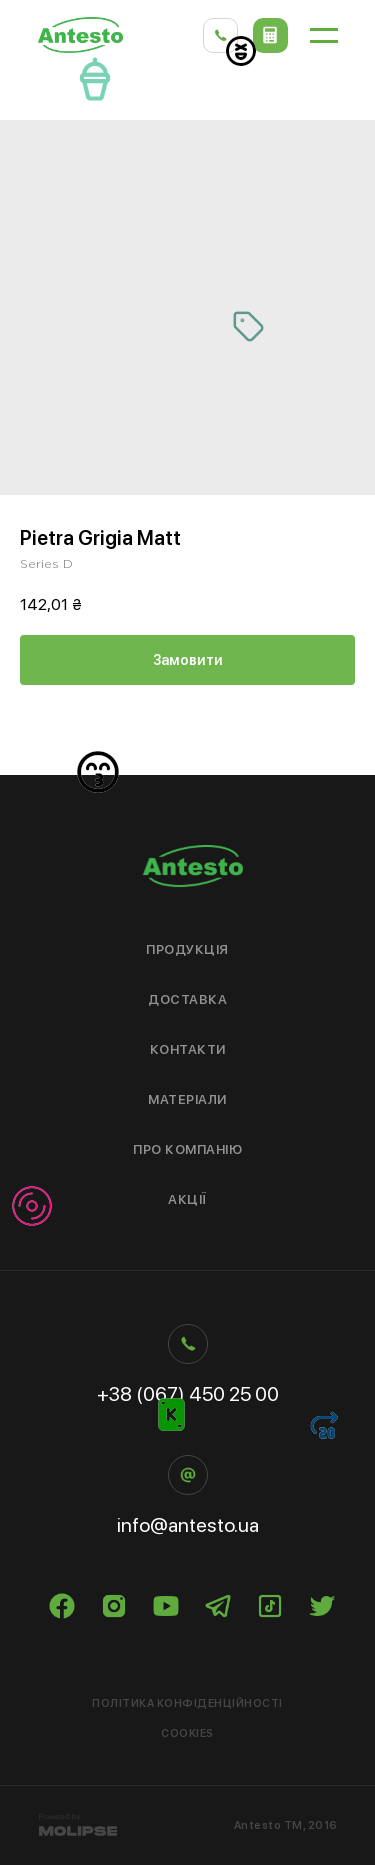 The width and height of the screenshot is (375, 1865). What do you see at coordinates (325, 1426) in the screenshot?
I see `skip forward 20 seconds` at bounding box center [325, 1426].